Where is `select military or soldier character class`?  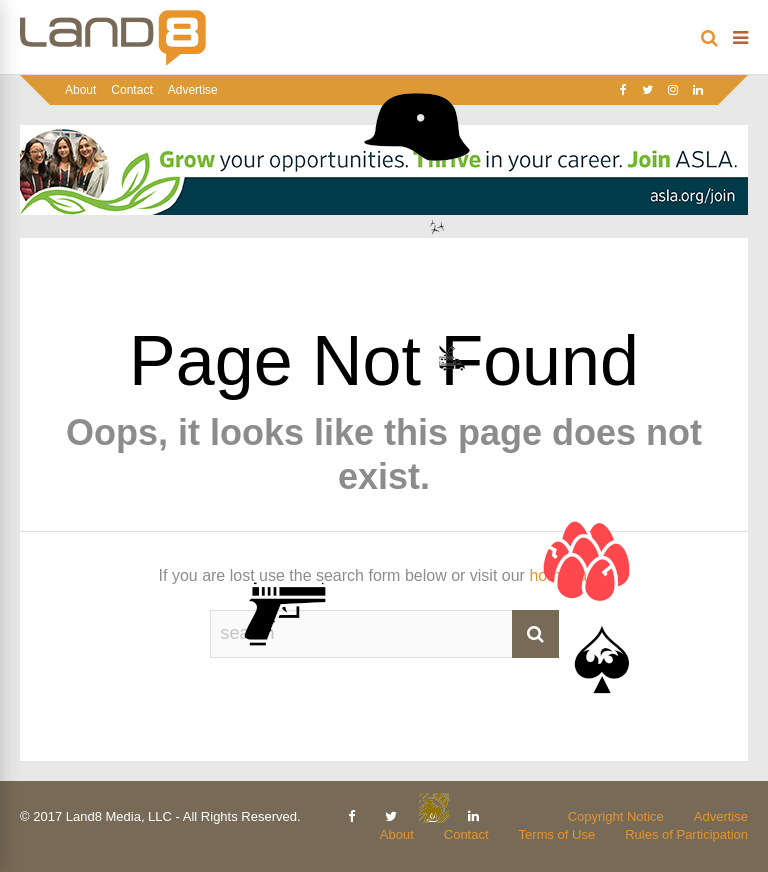
select military or soldier character class is located at coordinates (417, 127).